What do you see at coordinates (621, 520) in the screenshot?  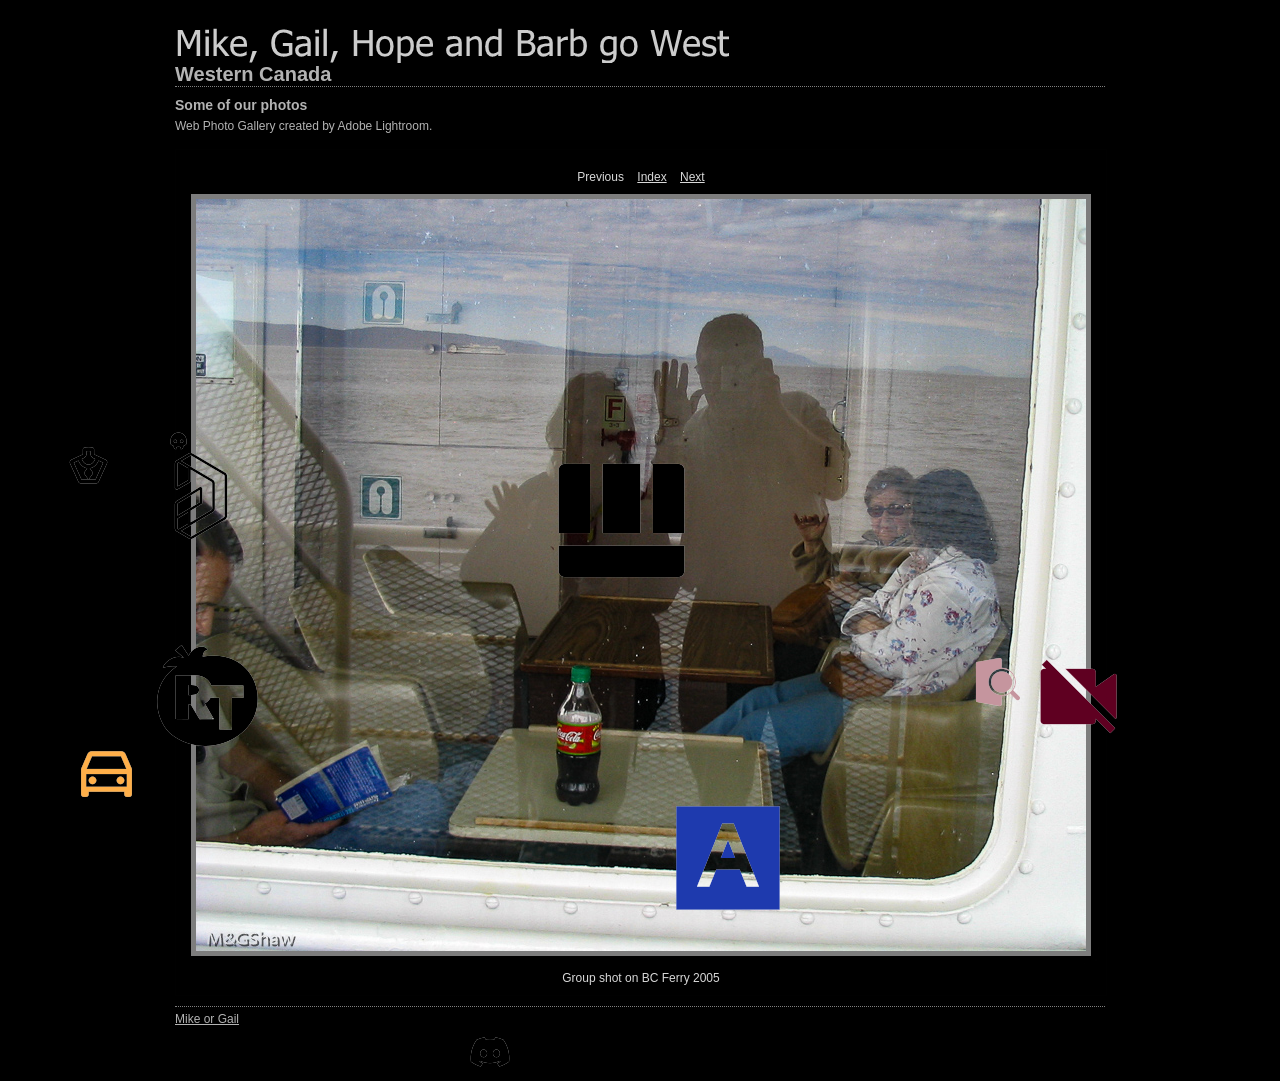 I see `switch to table or grid view` at bounding box center [621, 520].